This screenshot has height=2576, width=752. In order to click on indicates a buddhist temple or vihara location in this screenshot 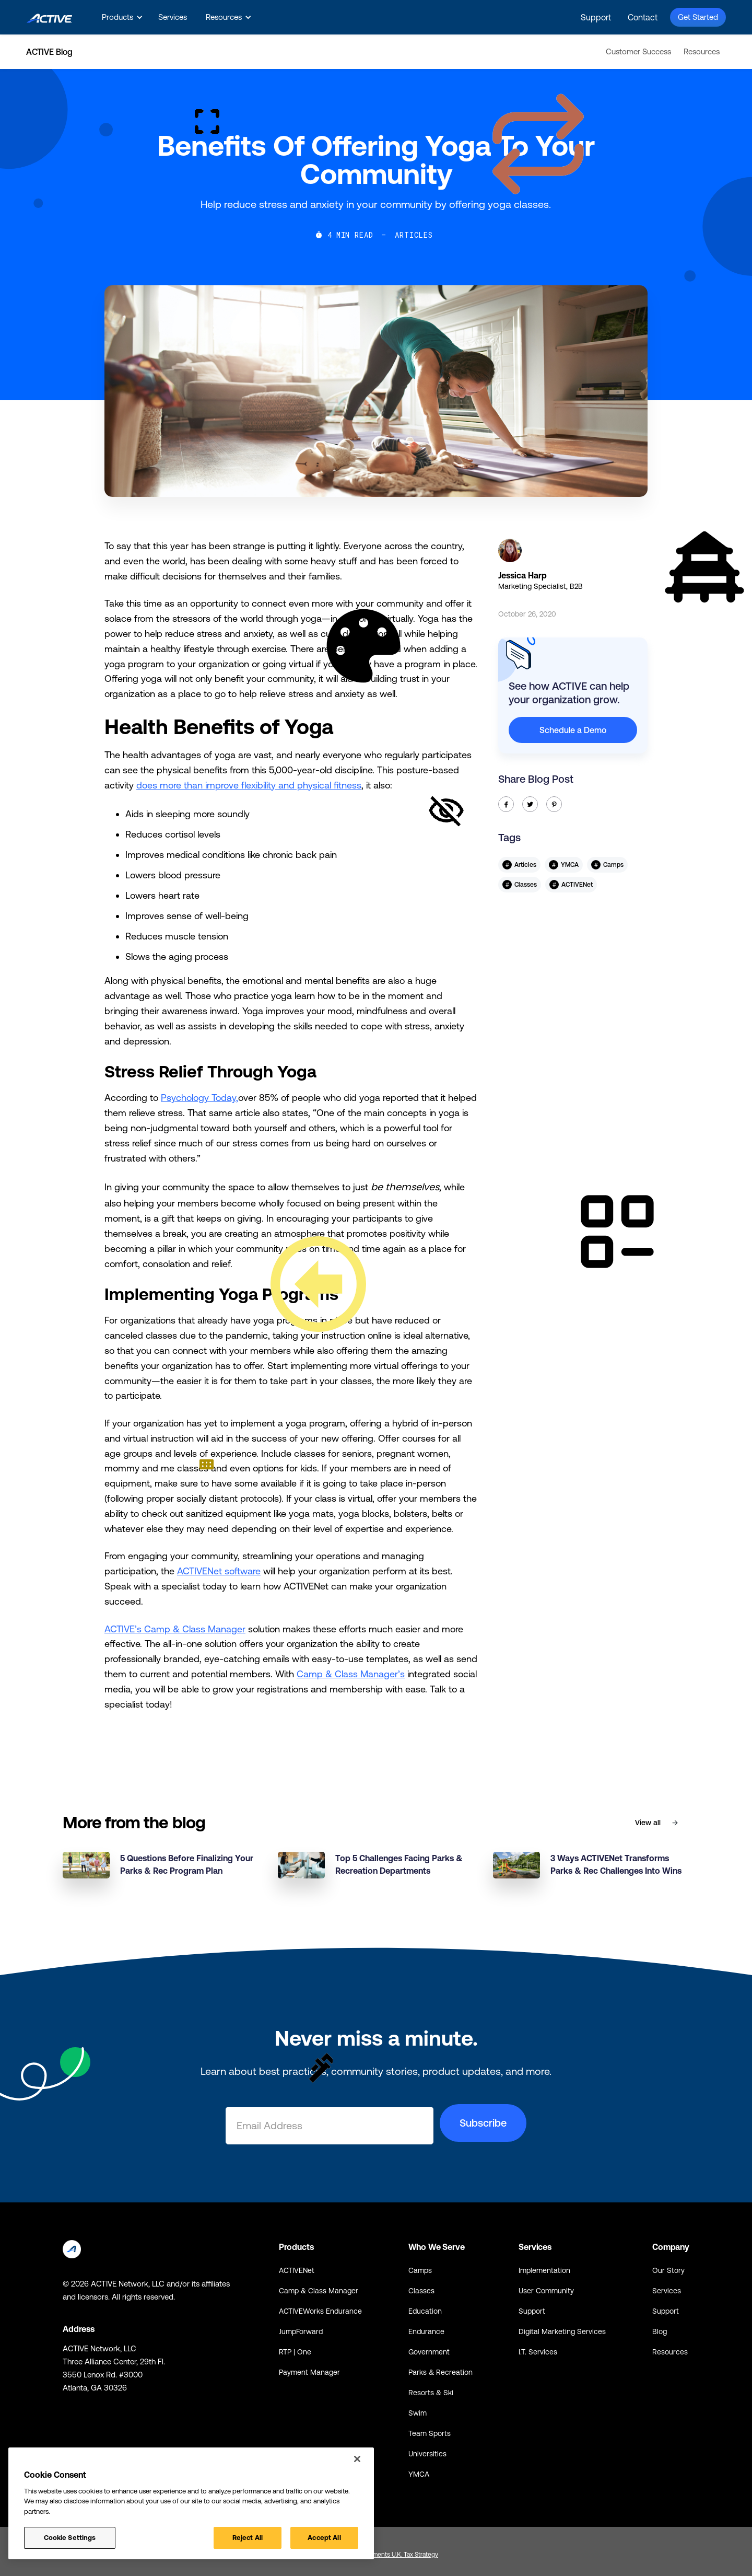, I will do `click(704, 567)`.